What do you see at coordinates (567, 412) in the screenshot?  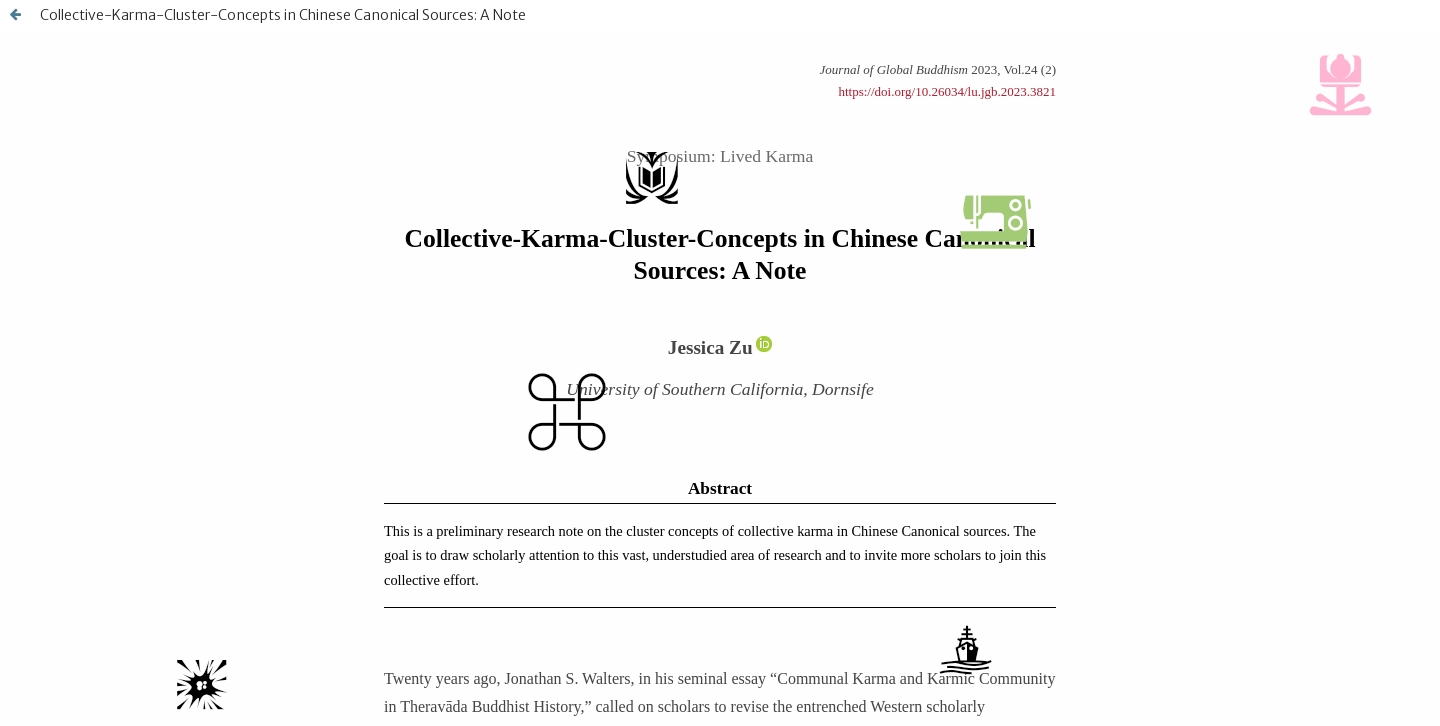 I see `command key modifier (mac keyboard shortcut)` at bounding box center [567, 412].